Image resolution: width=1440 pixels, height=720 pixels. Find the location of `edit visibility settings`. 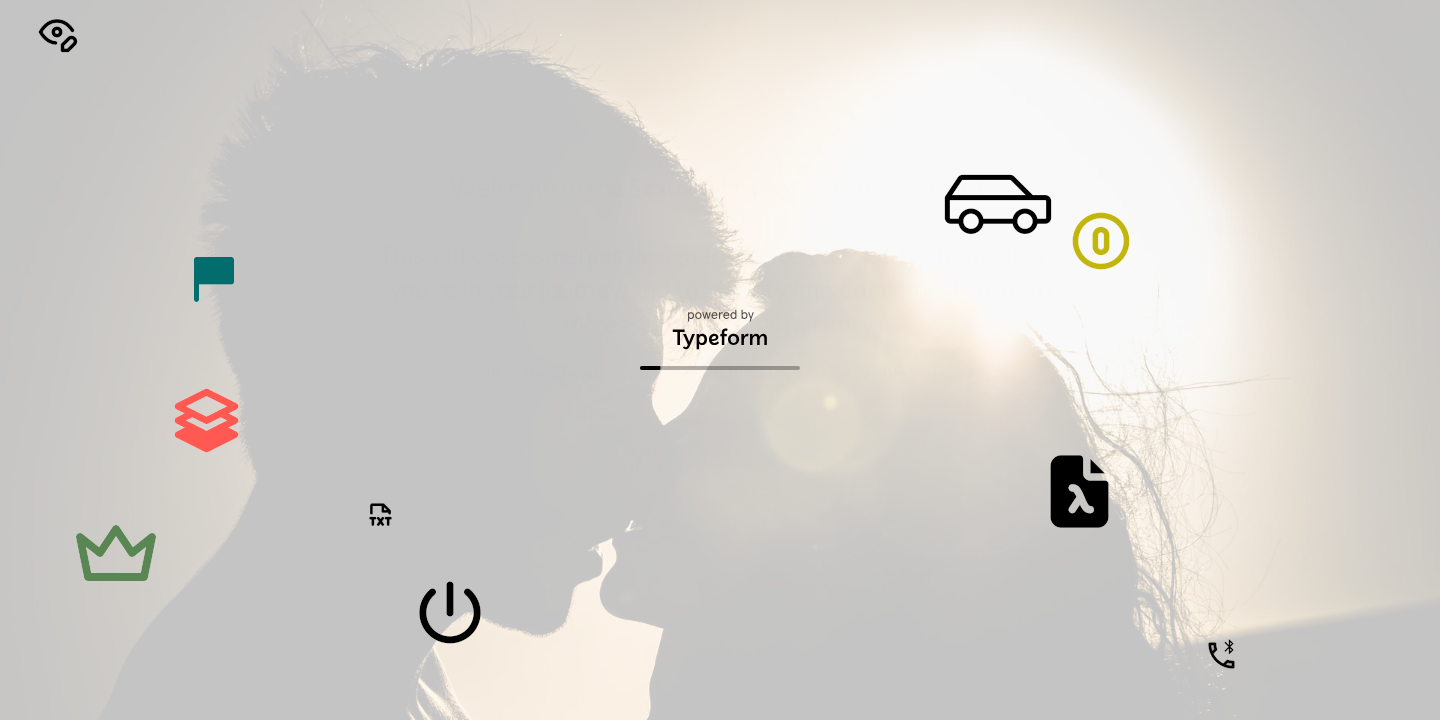

edit visibility settings is located at coordinates (57, 32).